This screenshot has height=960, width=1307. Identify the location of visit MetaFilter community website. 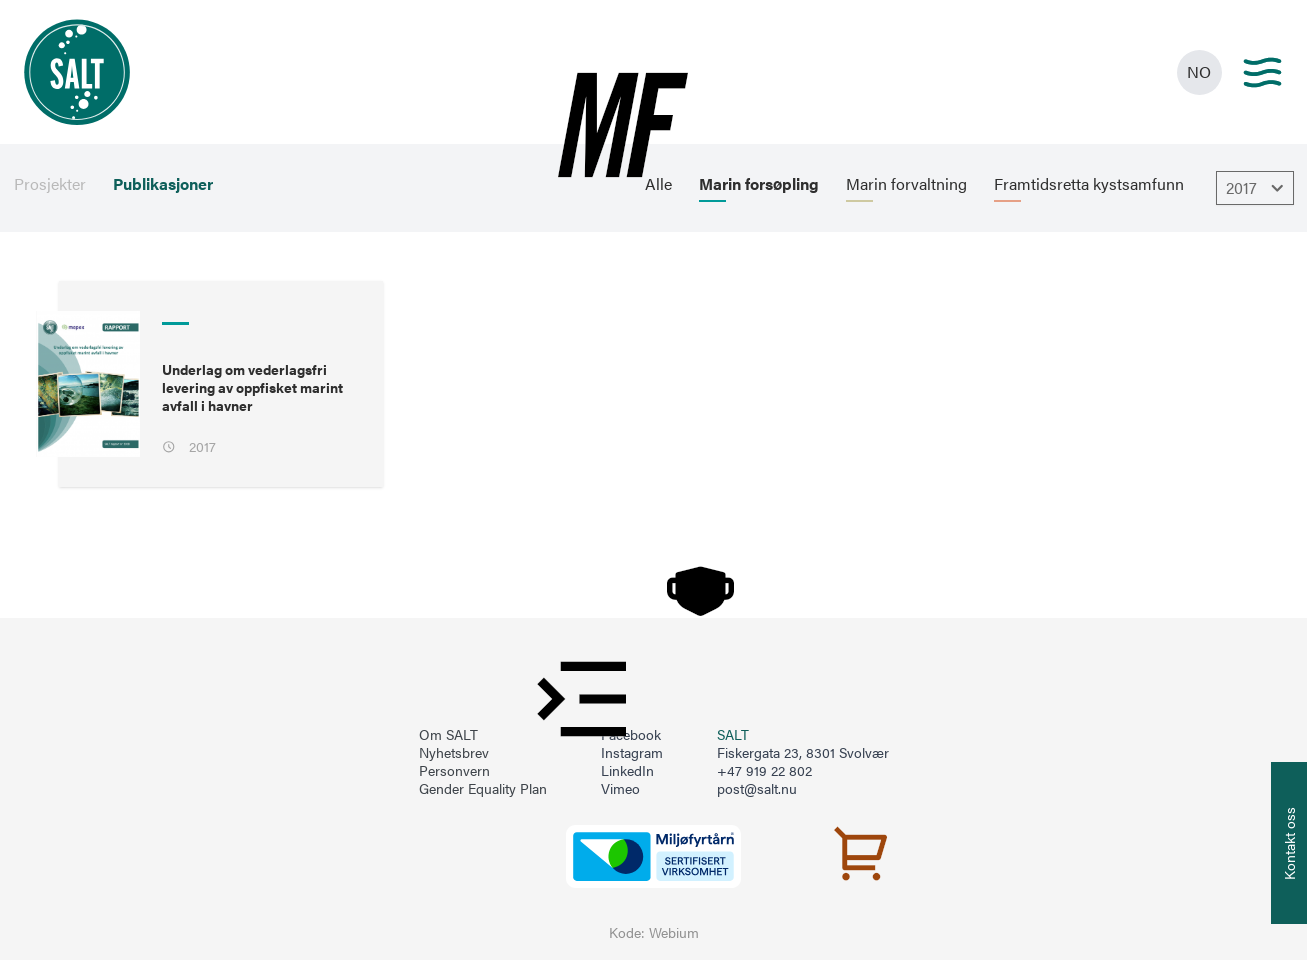
(623, 125).